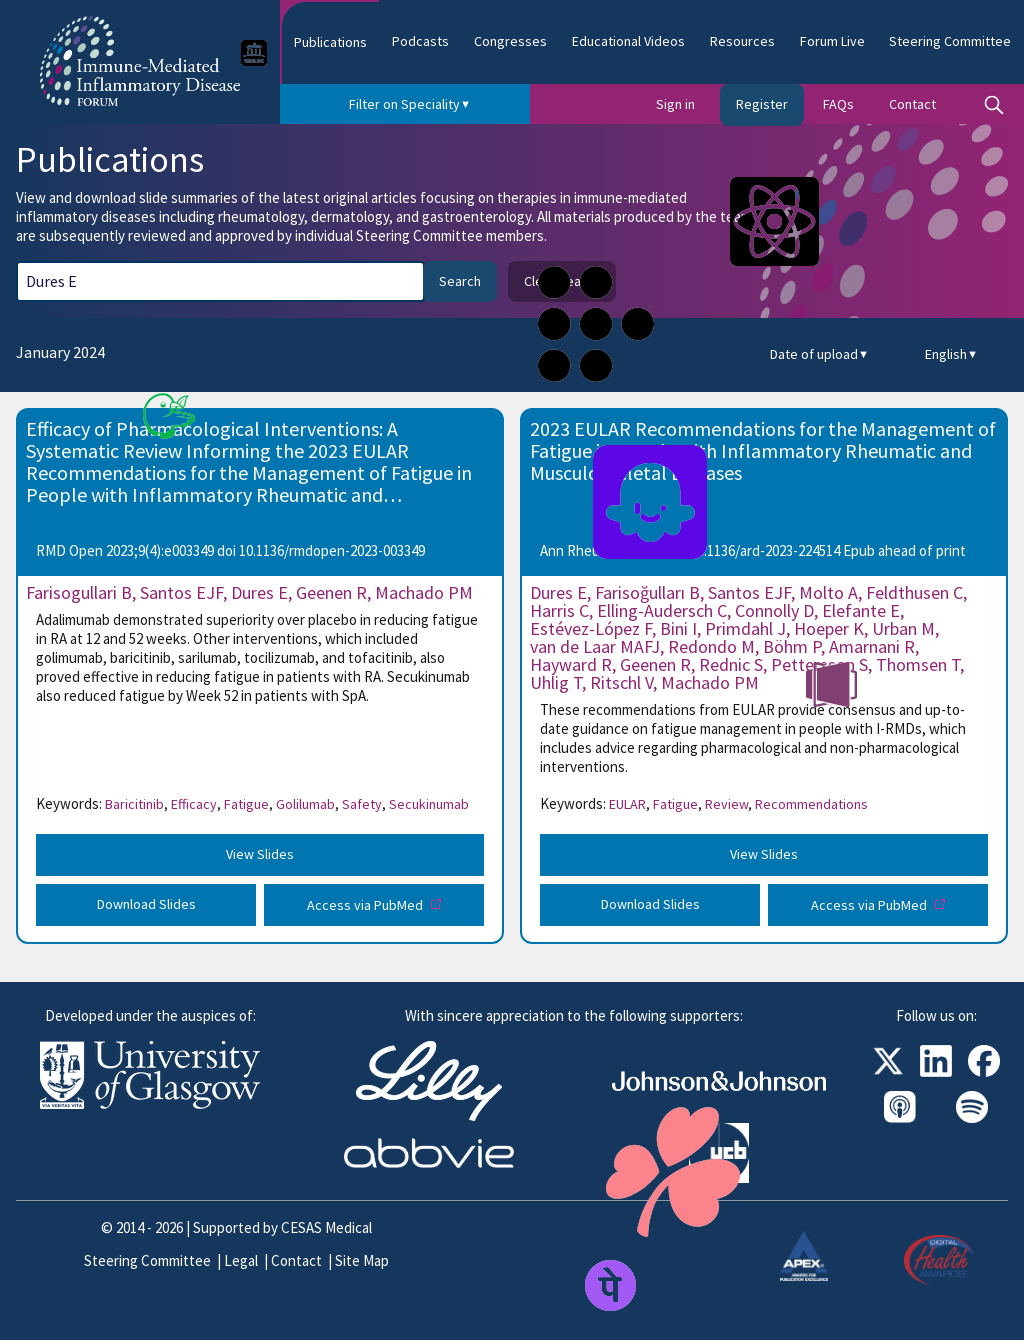  I want to click on open the coze app, so click(650, 502).